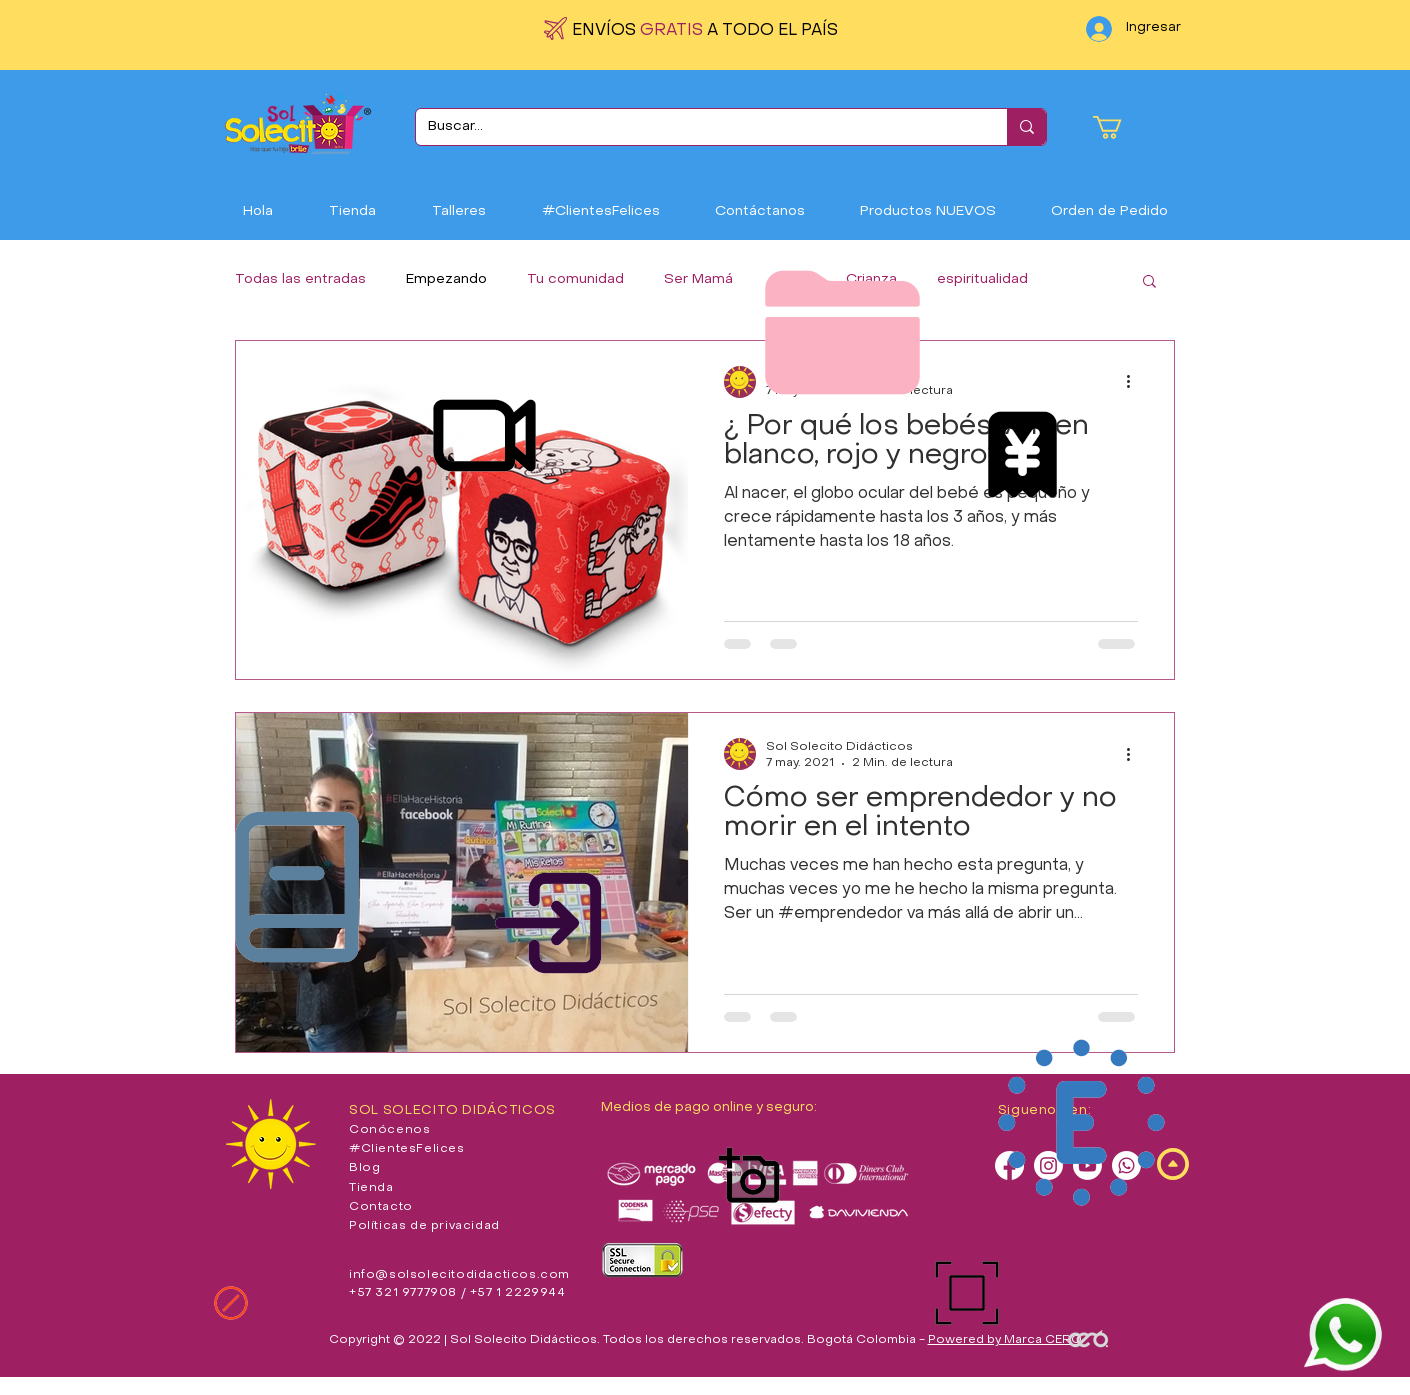 The width and height of the screenshot is (1410, 1395). Describe the element at coordinates (297, 887) in the screenshot. I see `remove a book from your library` at that location.